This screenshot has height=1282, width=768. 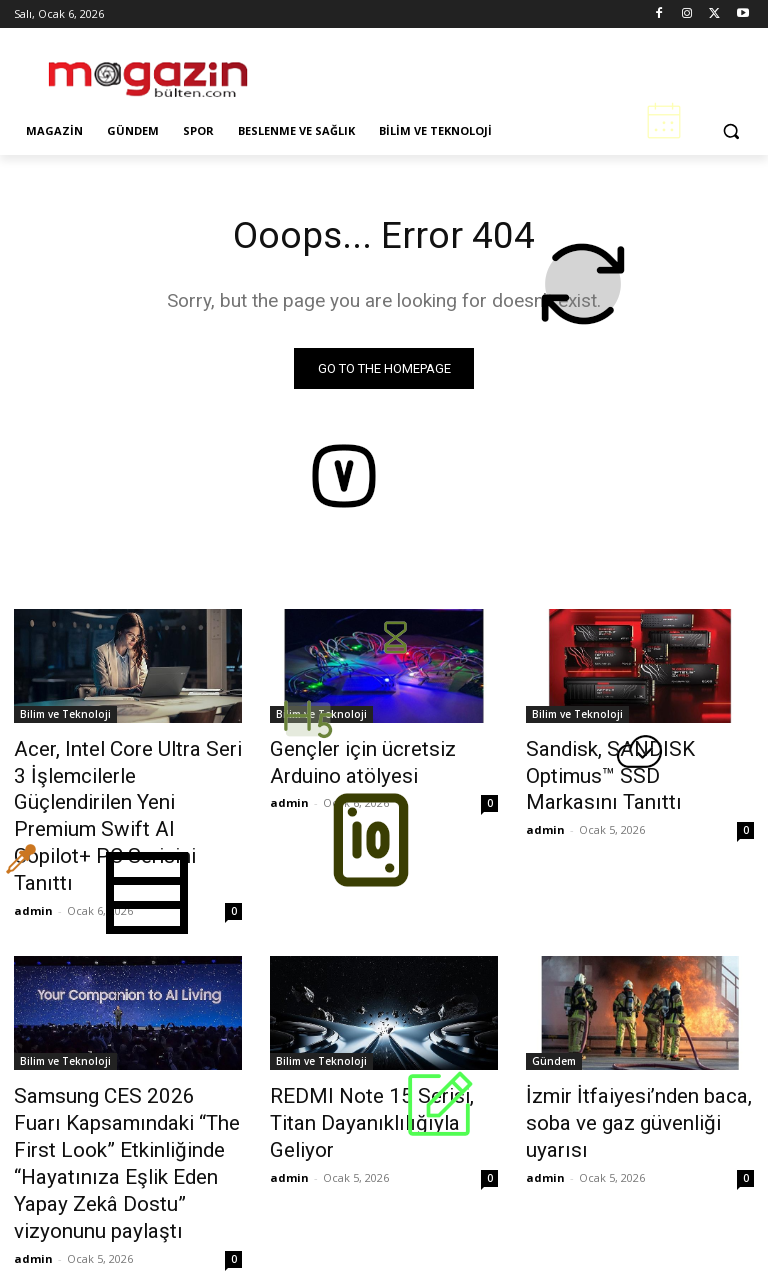 What do you see at coordinates (639, 751) in the screenshot?
I see `file successfully uploaded to cloud storage` at bounding box center [639, 751].